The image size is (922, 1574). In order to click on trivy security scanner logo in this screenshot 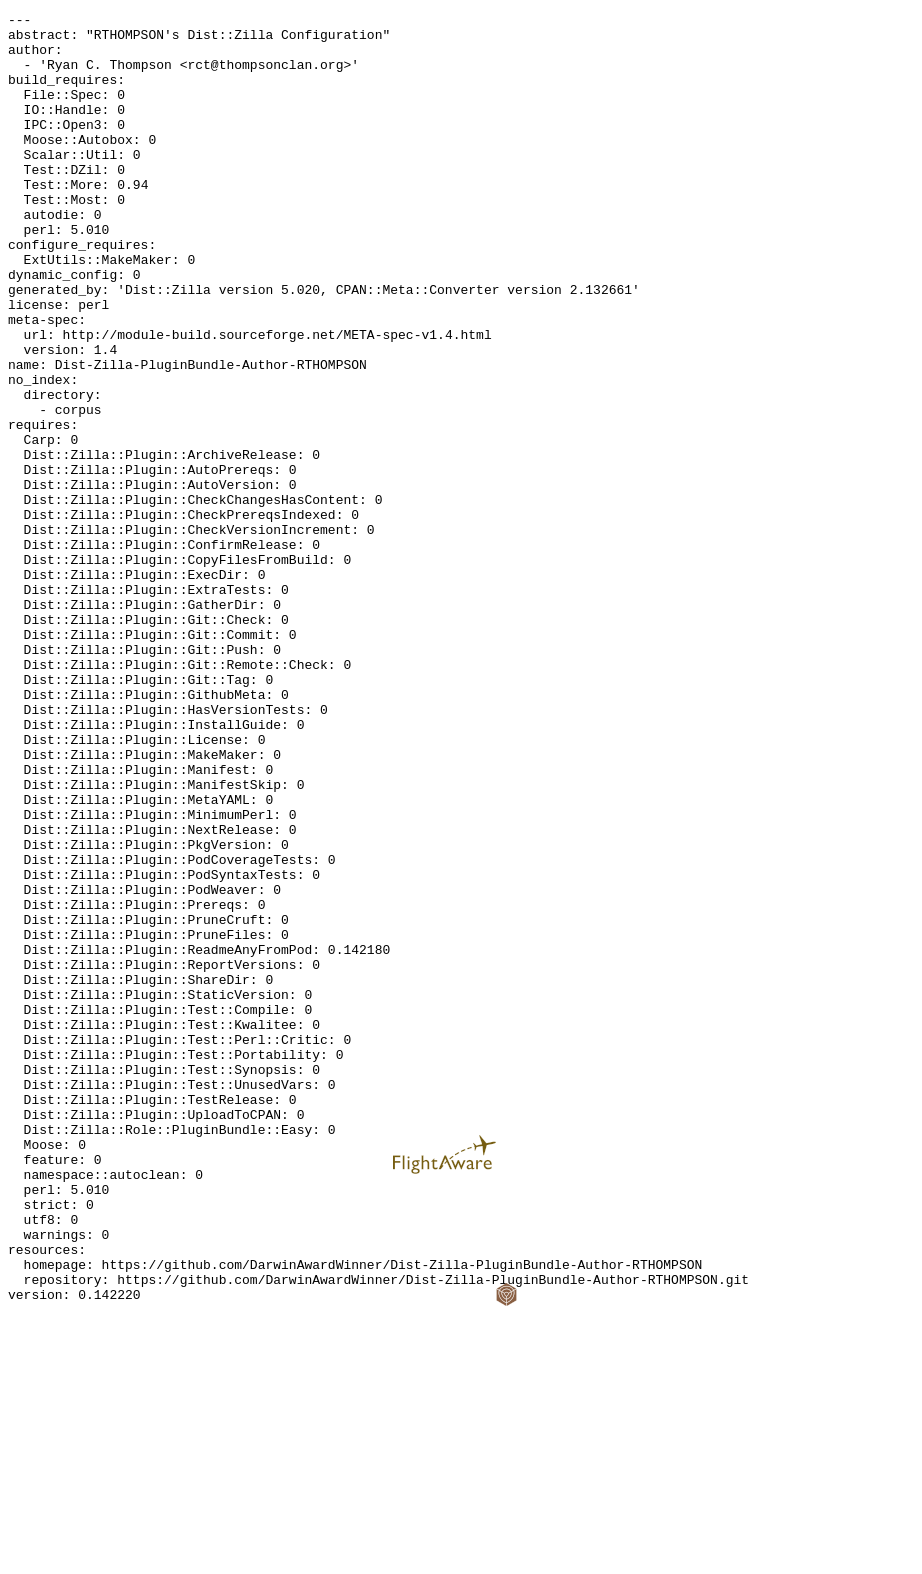, I will do `click(506, 1294)`.